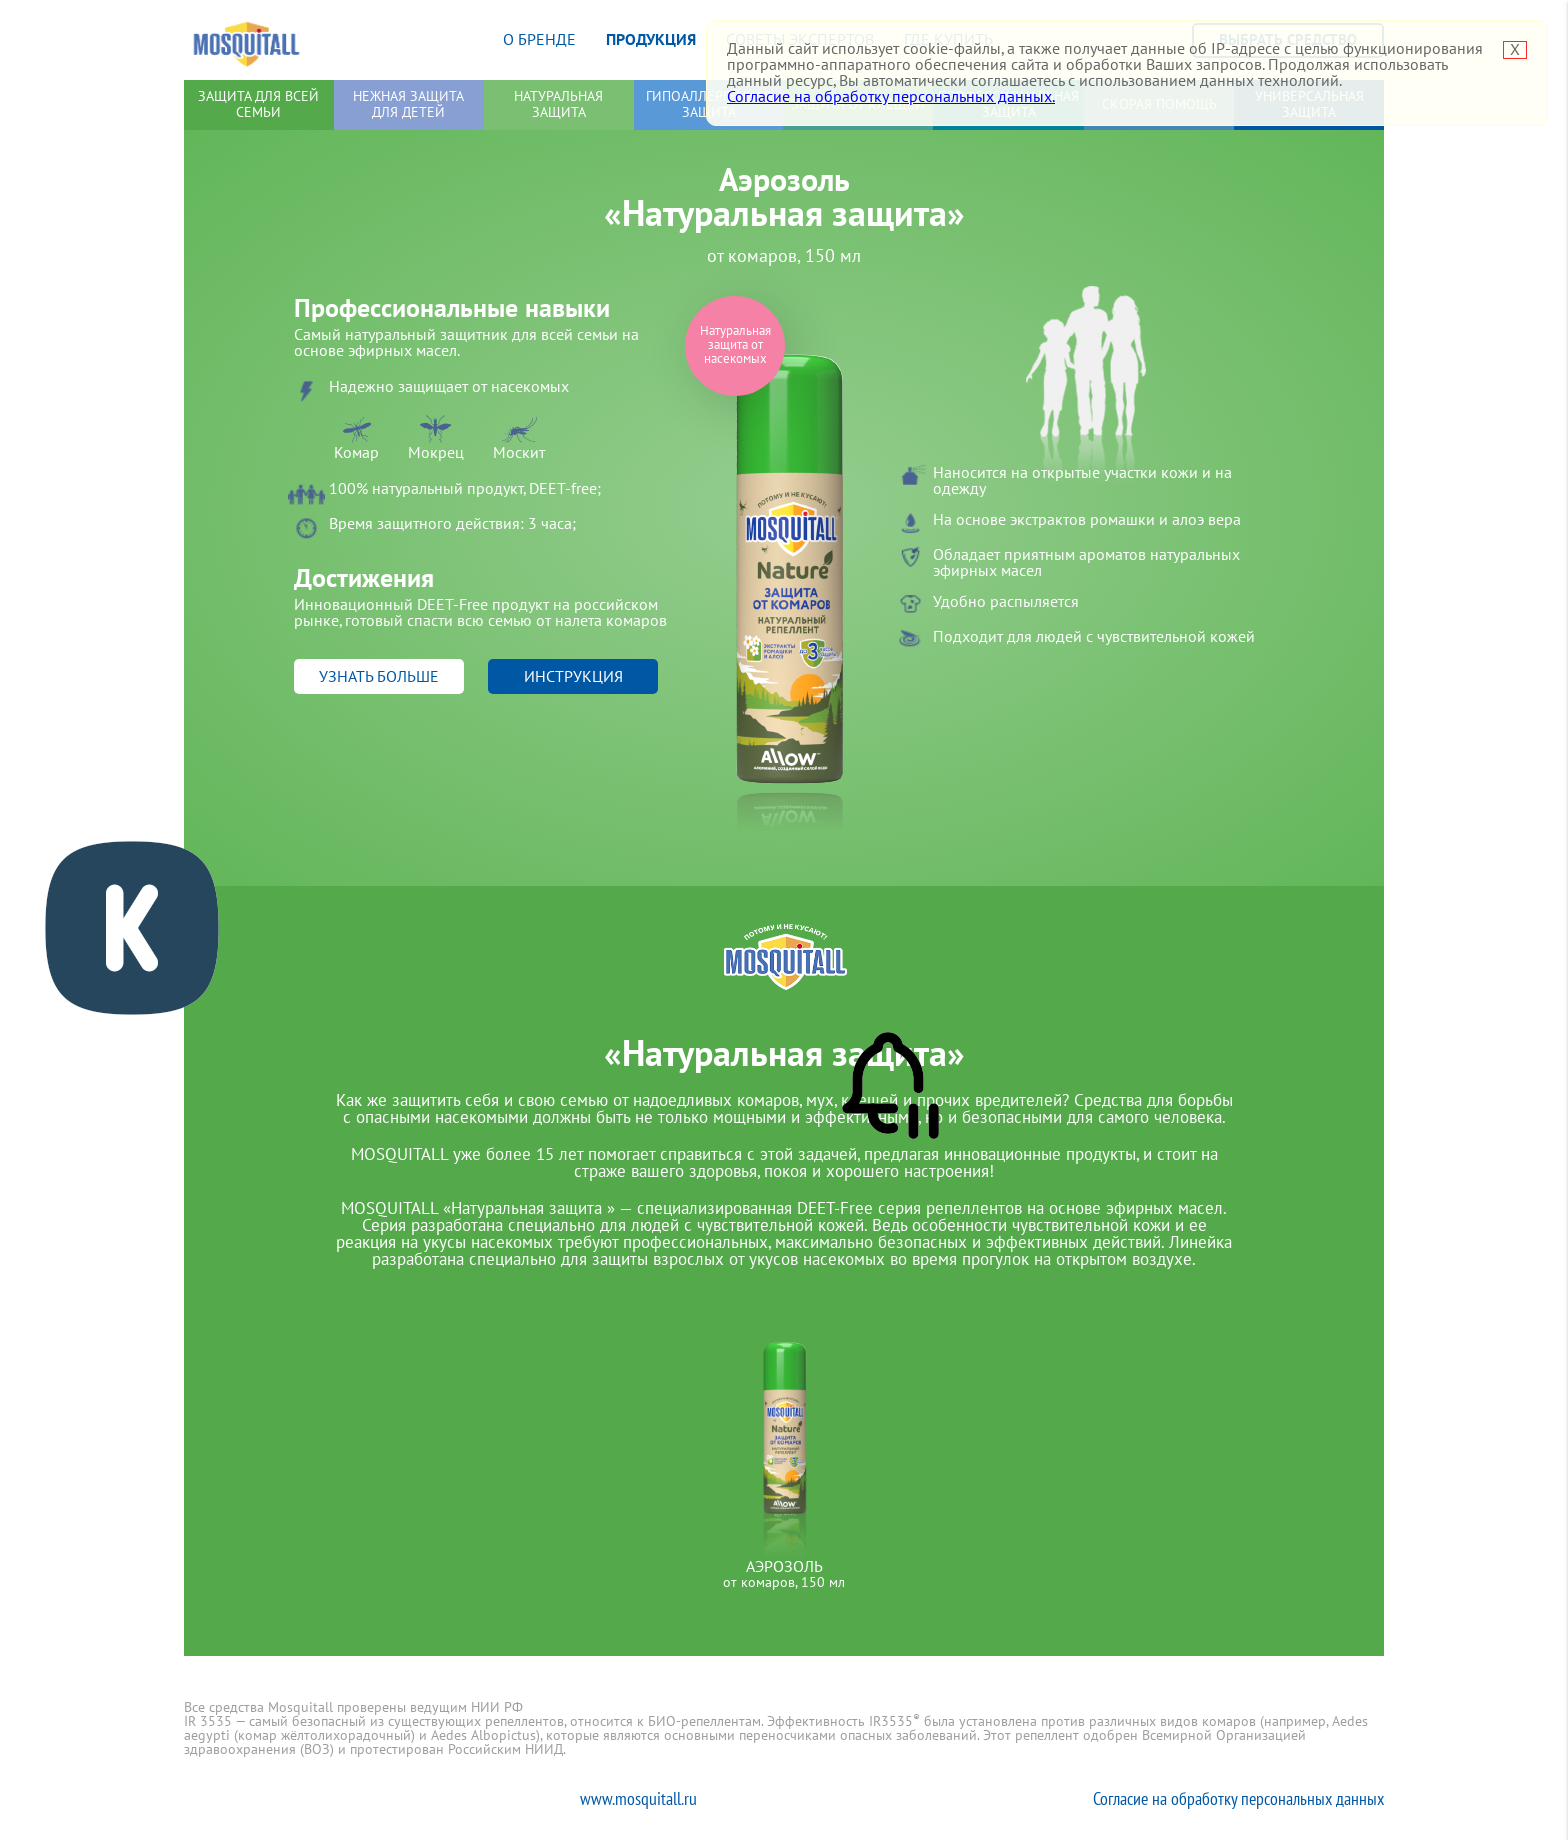  What do you see at coordinates (132, 928) in the screenshot?
I see `indicates items starting with the letter K` at bounding box center [132, 928].